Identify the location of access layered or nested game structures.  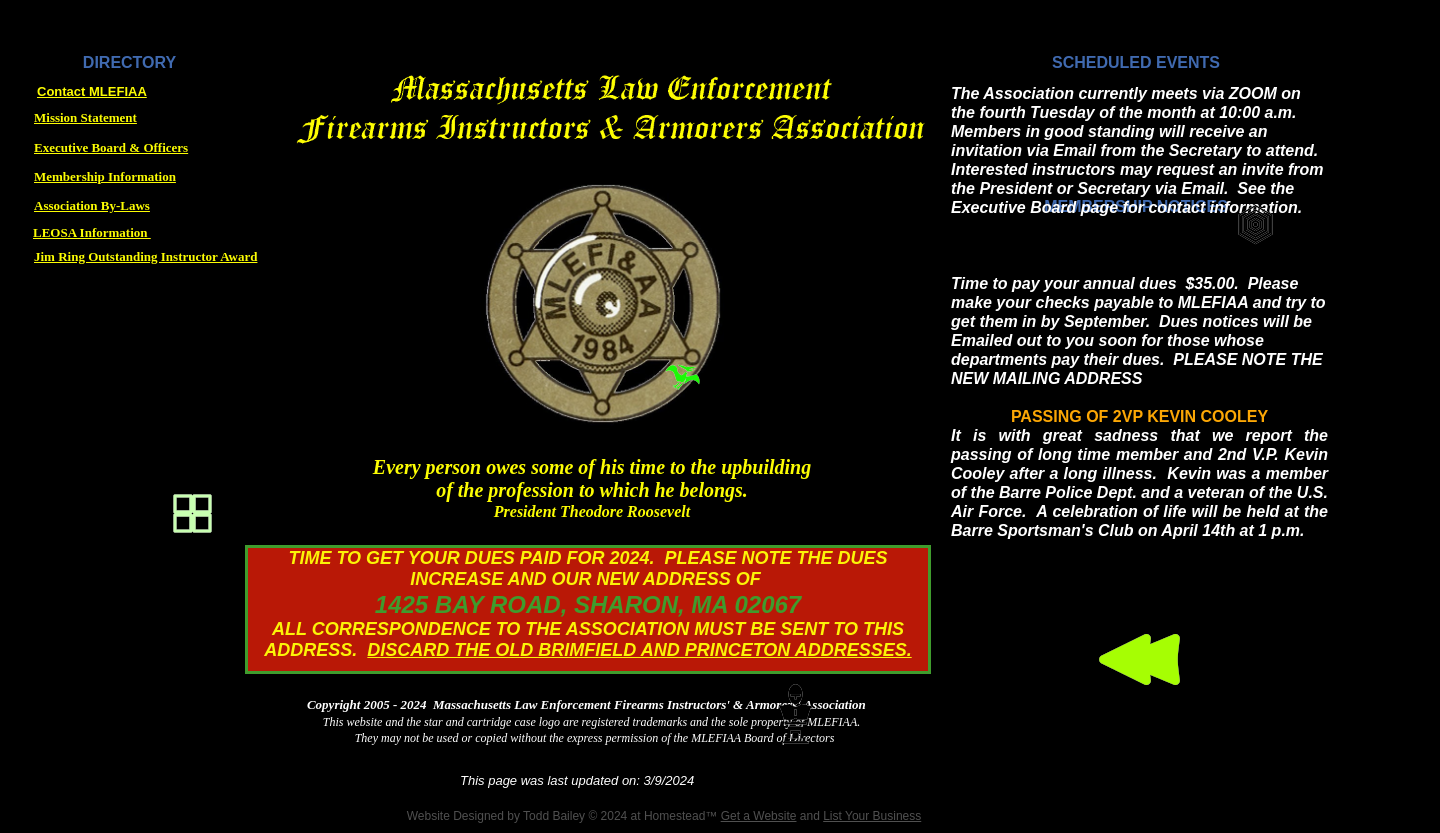
(1255, 224).